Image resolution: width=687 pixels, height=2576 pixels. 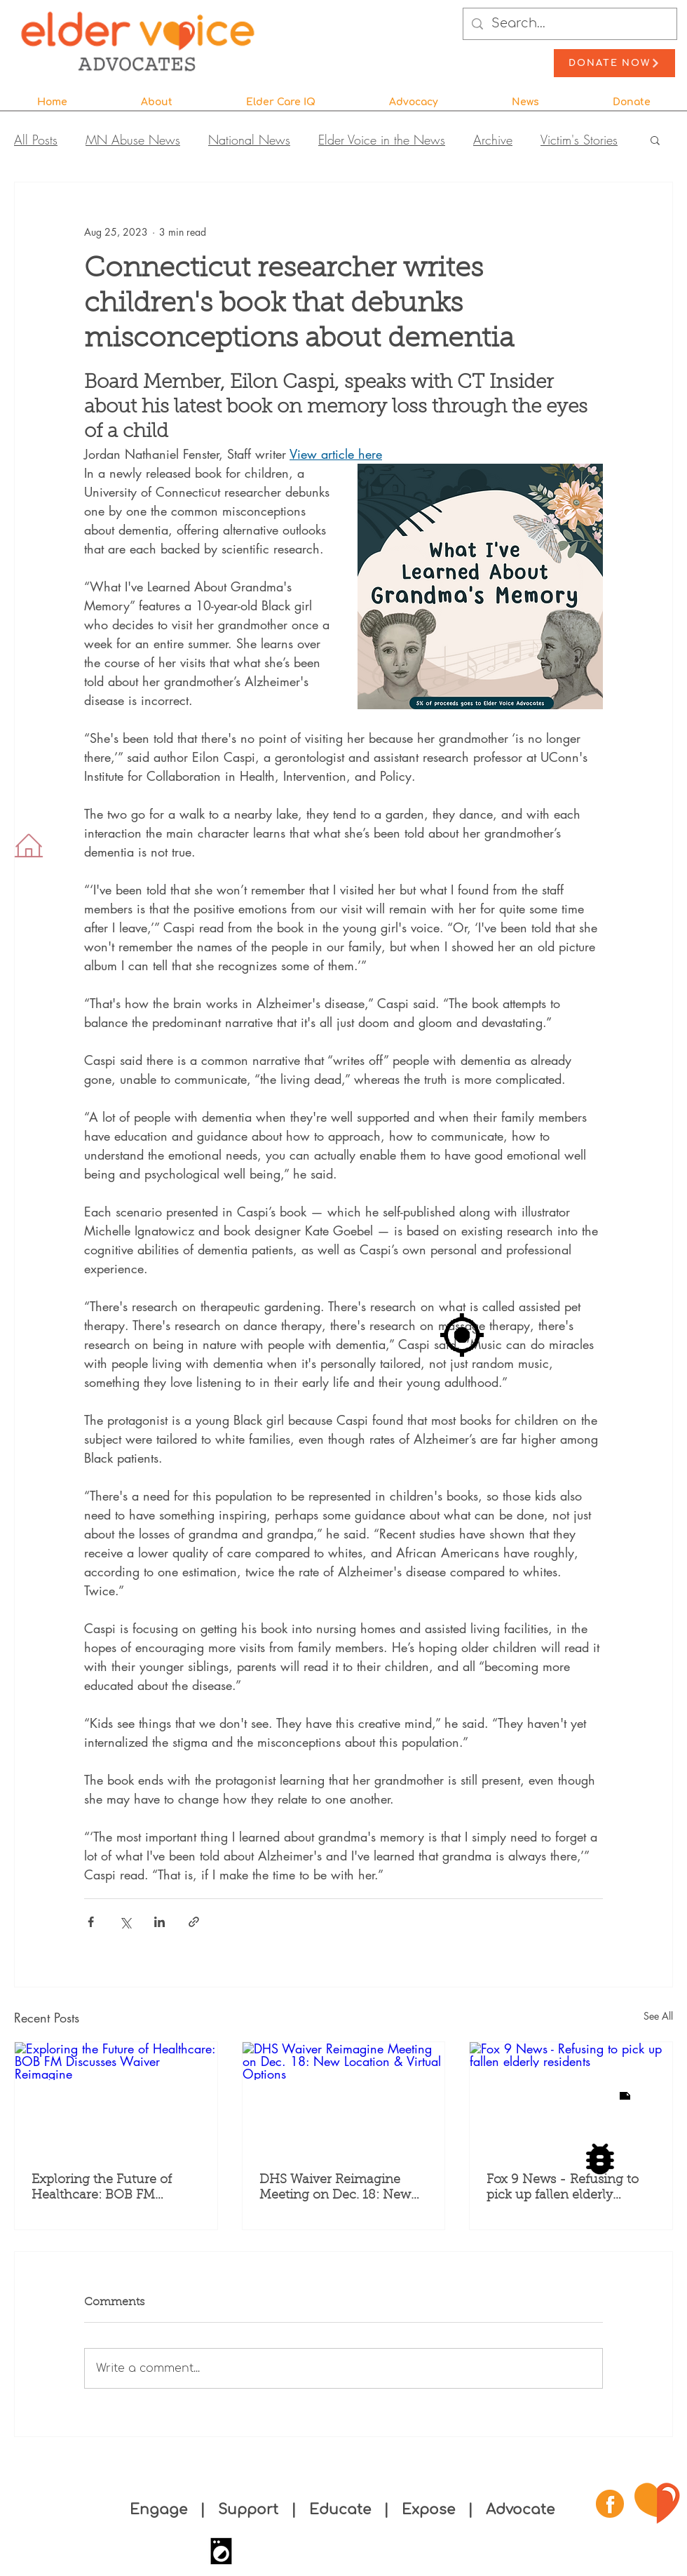 I want to click on create a new note, so click(x=625, y=2095).